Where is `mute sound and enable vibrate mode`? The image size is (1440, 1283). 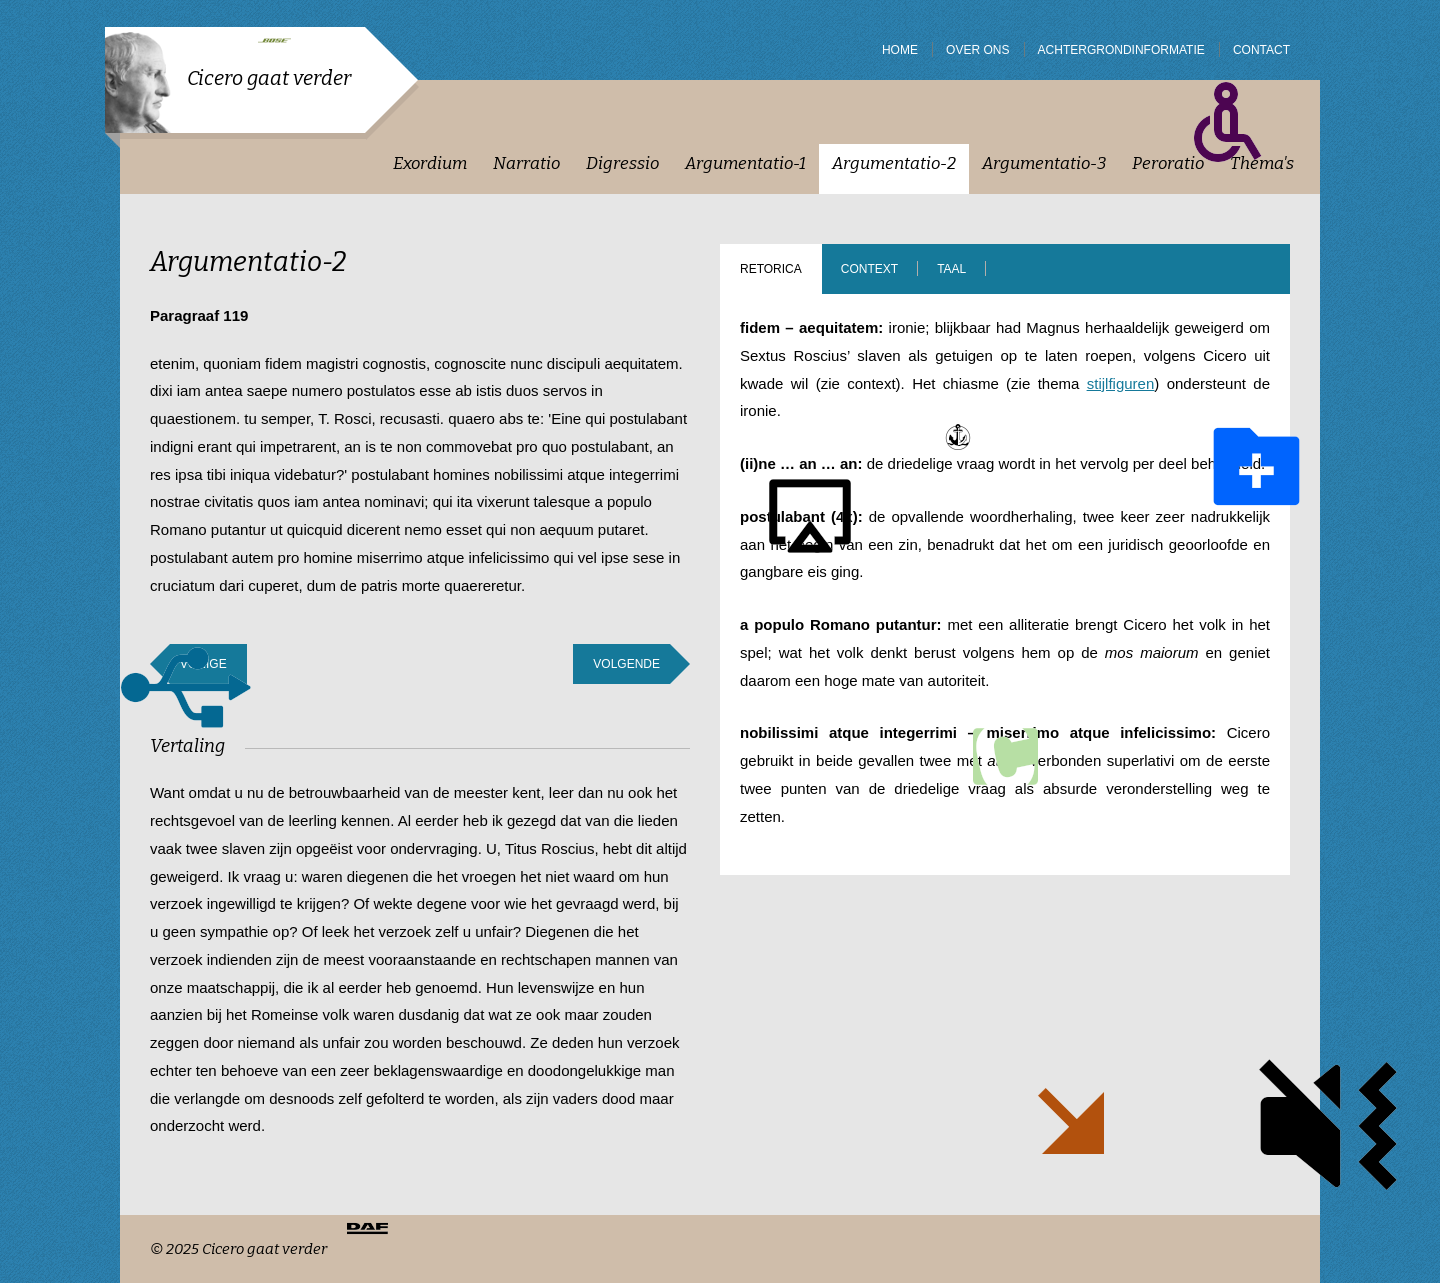
mute sound and enable vibrate mode is located at coordinates (1333, 1126).